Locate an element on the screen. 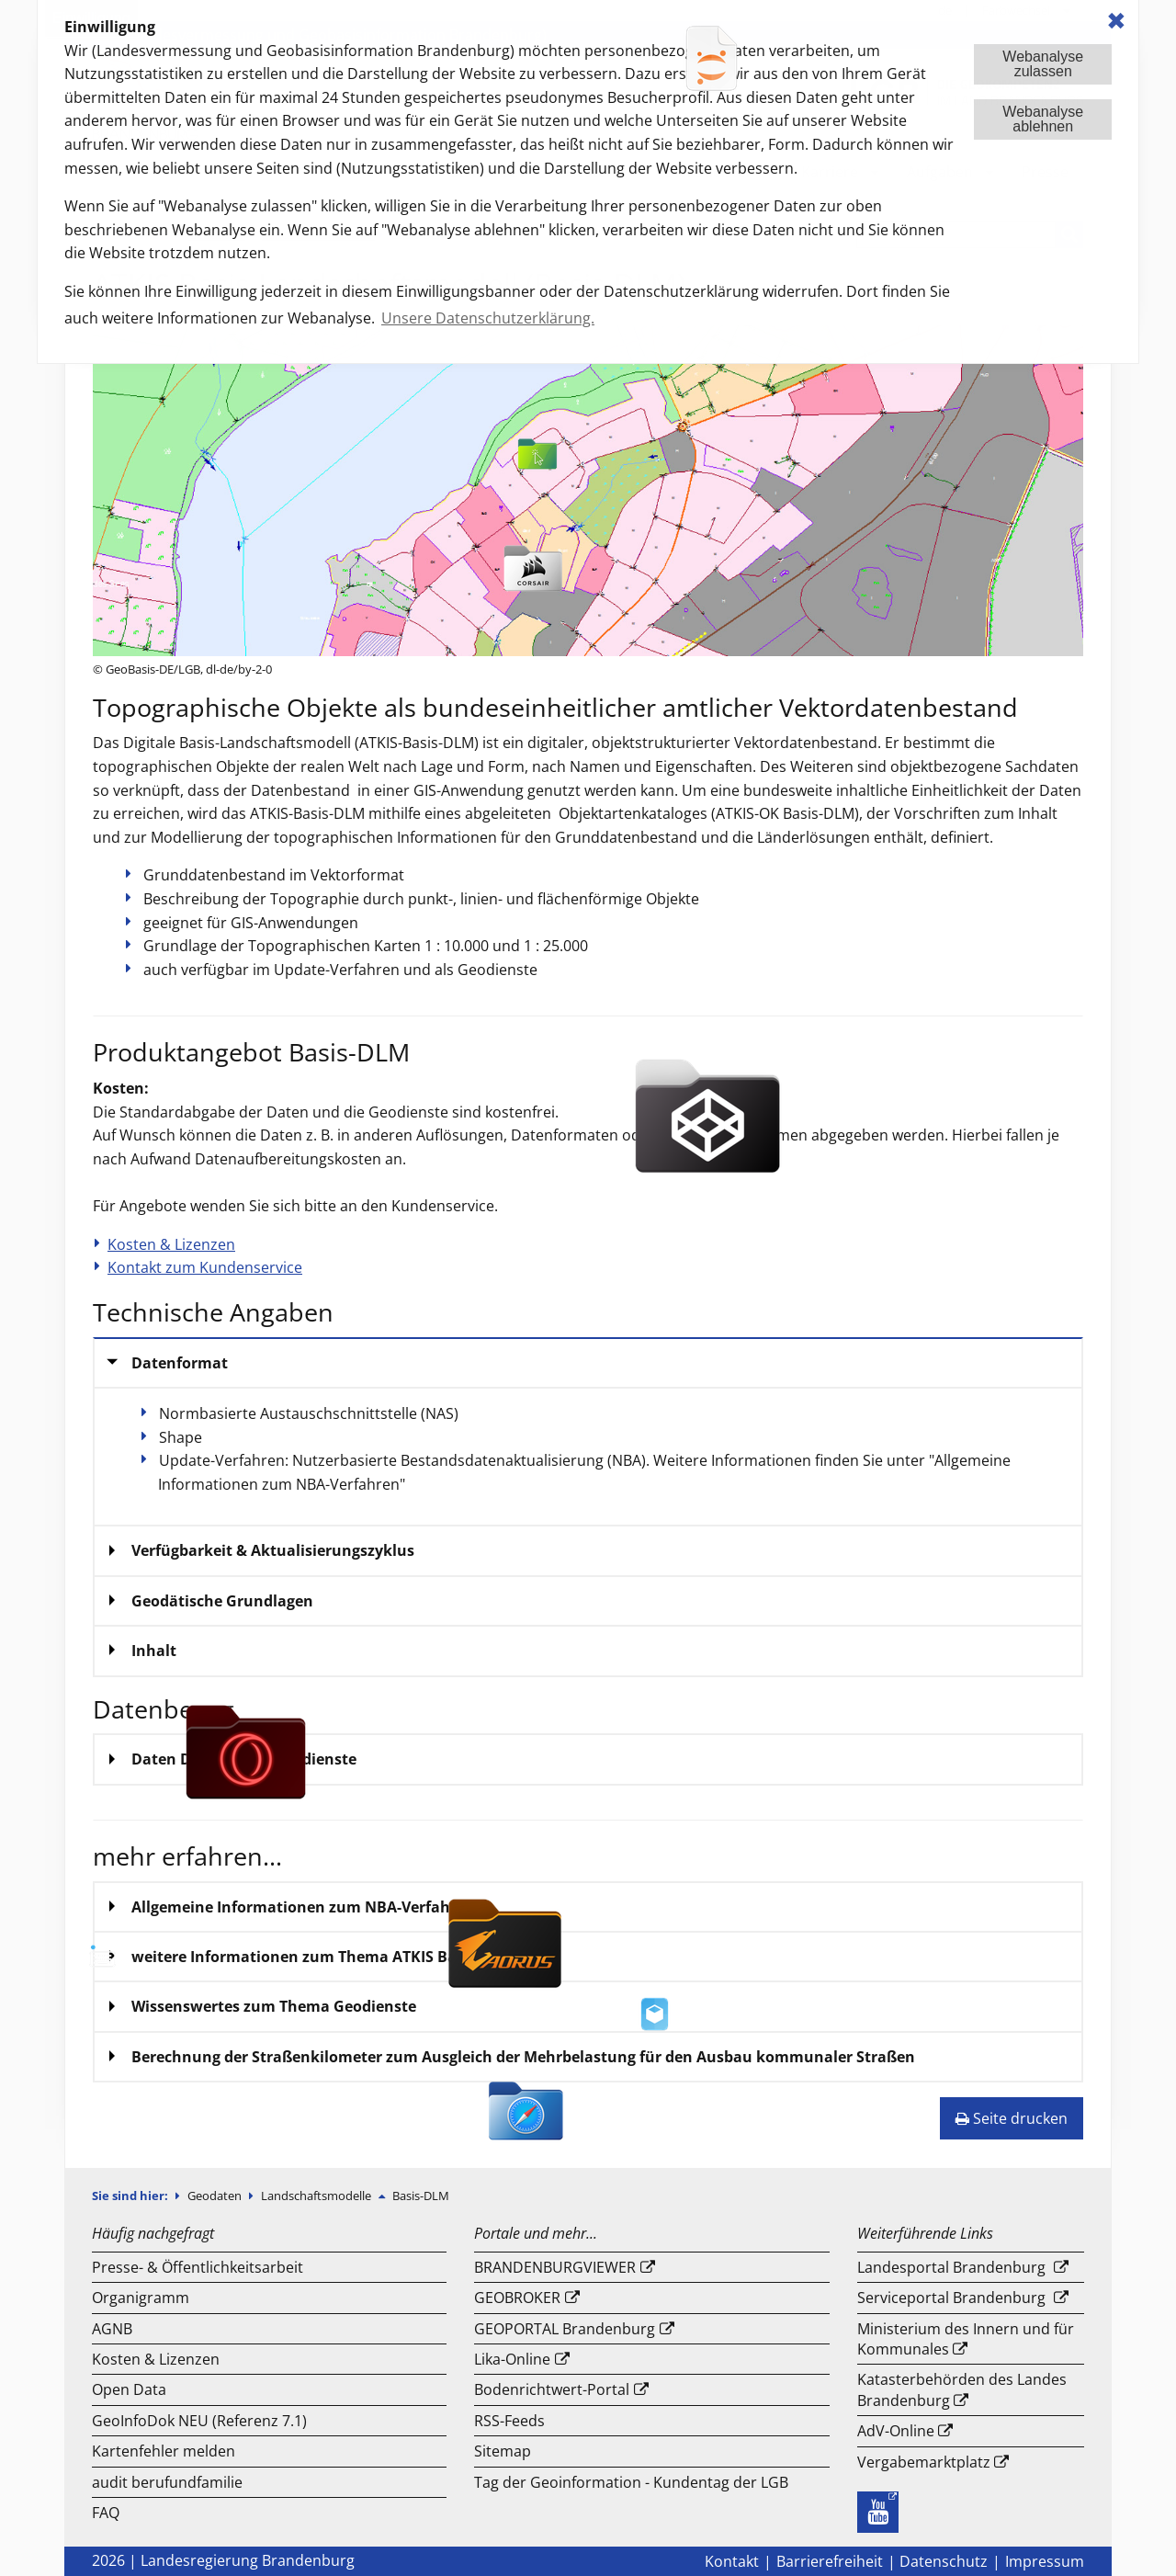  open Opera GX browser files folder is located at coordinates (245, 1755).